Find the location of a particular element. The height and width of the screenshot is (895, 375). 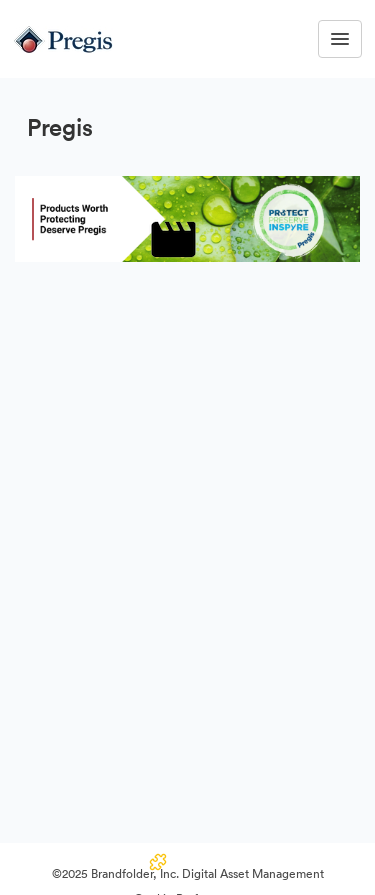

access video or movie content is located at coordinates (173, 239).